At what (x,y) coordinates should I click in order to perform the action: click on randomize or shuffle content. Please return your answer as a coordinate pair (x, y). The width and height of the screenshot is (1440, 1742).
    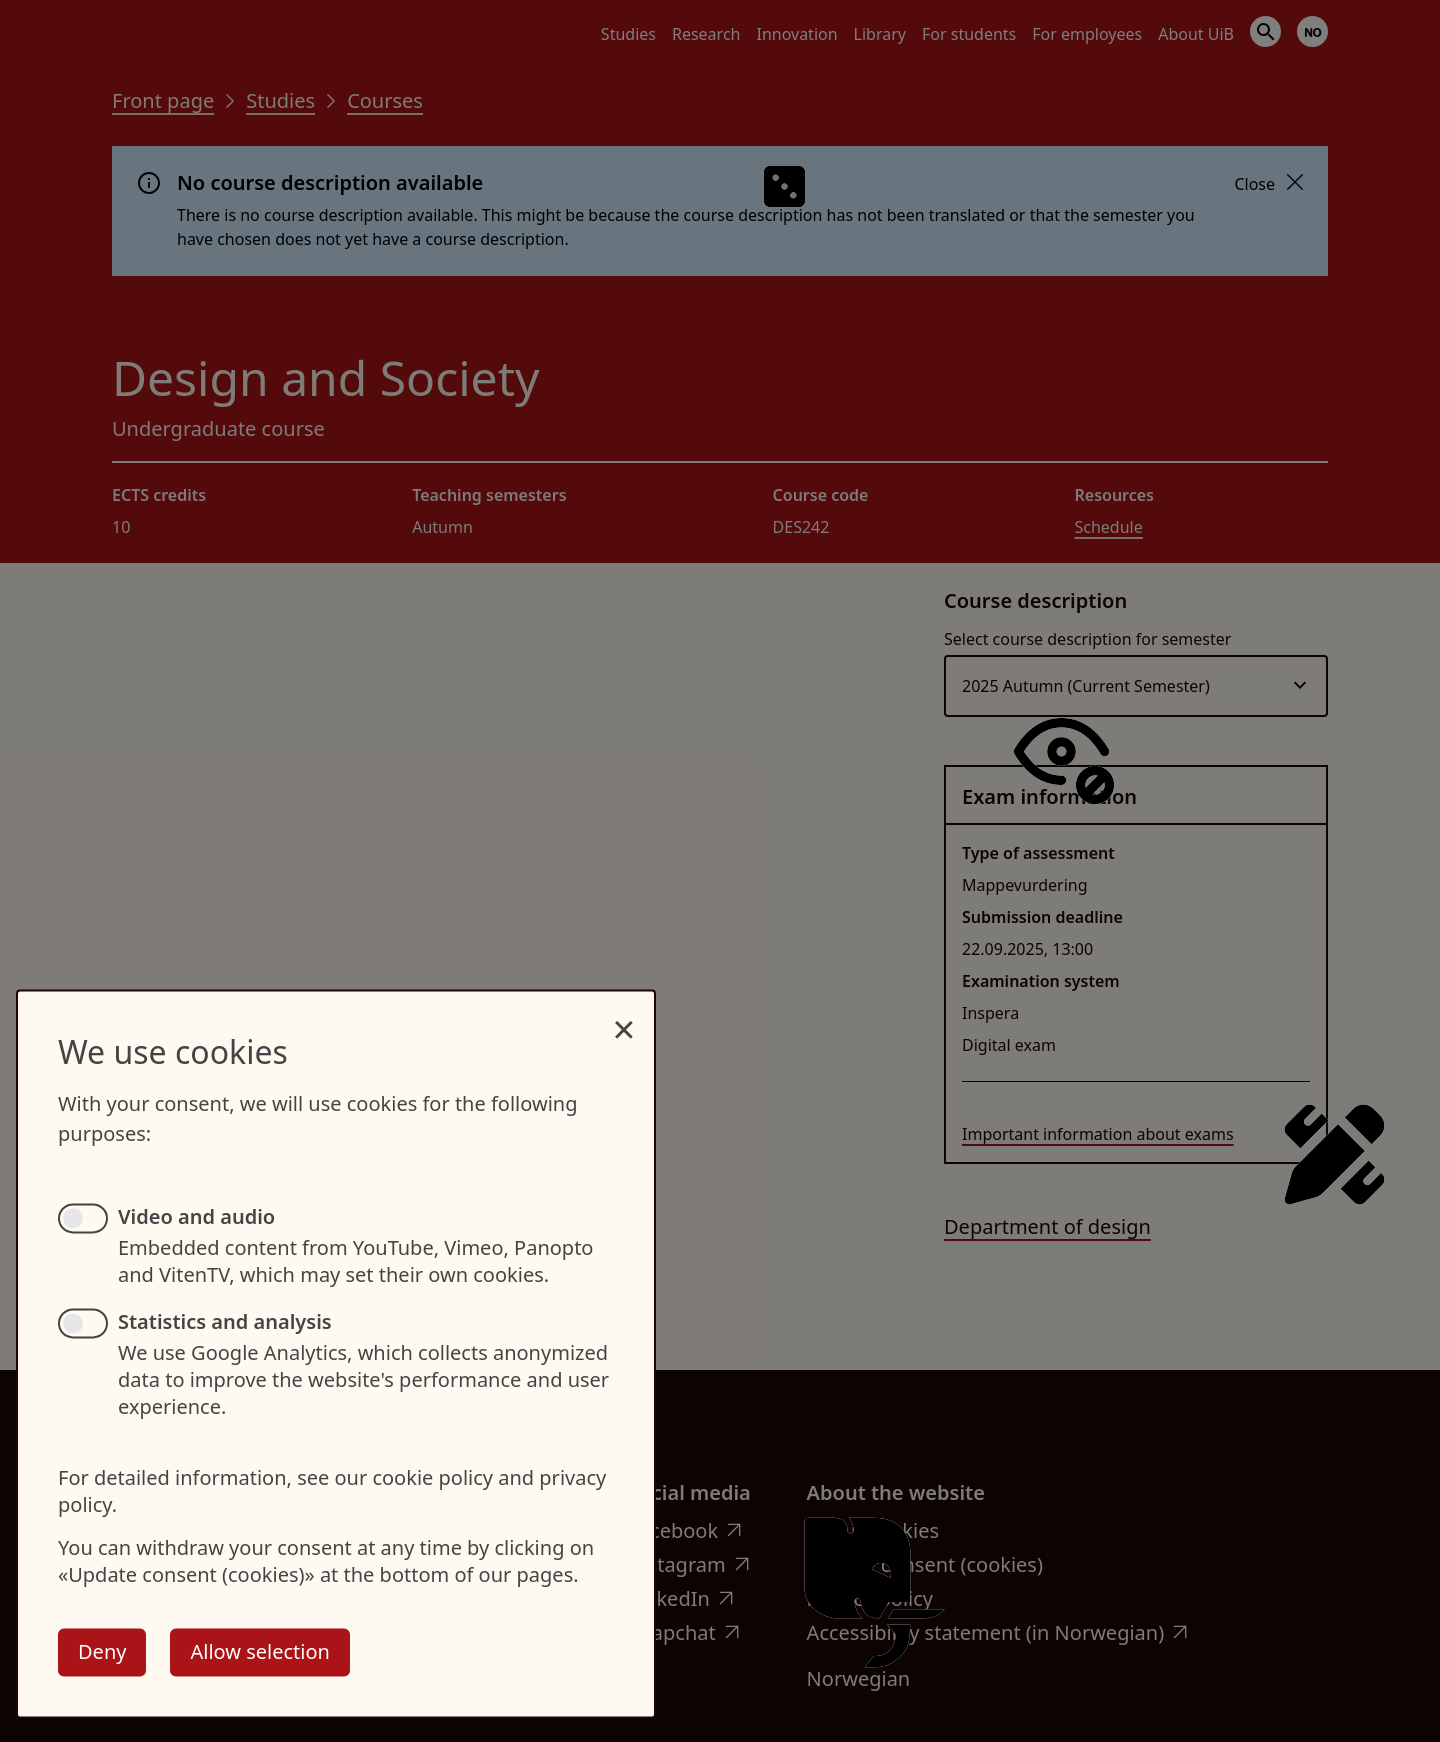
    Looking at the image, I should click on (784, 186).